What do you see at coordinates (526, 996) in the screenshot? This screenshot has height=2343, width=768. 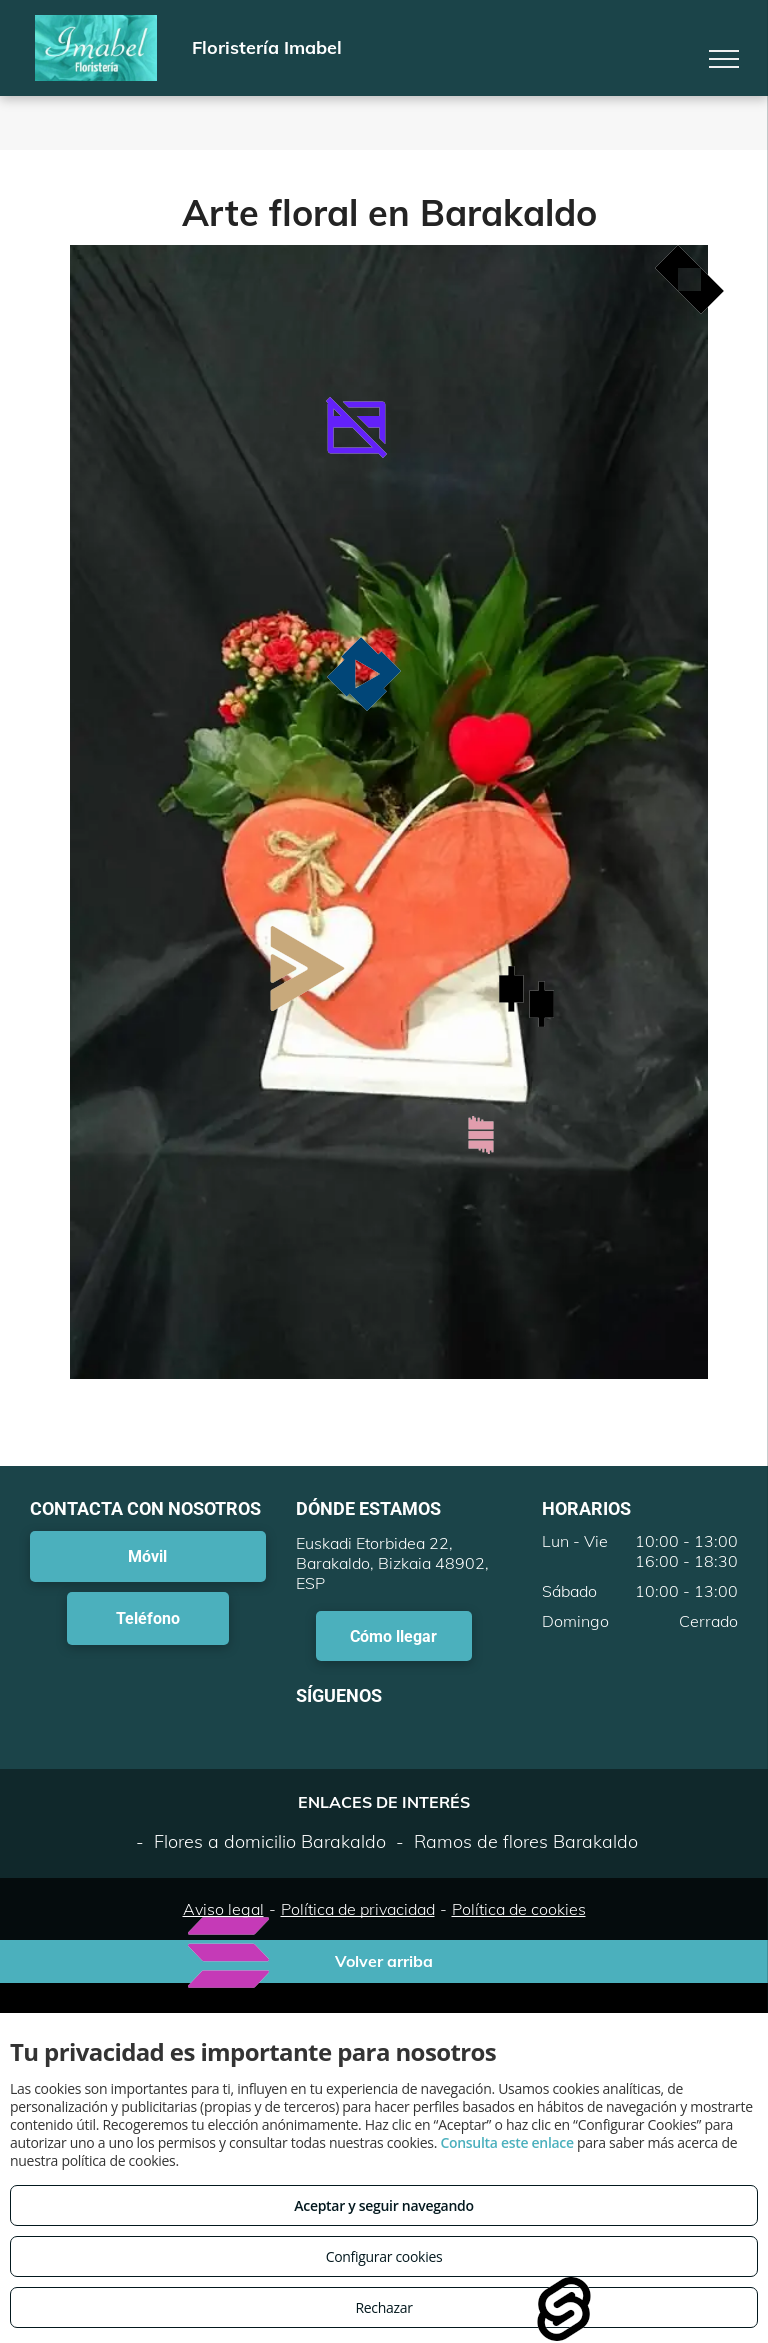 I see `view stock market data` at bounding box center [526, 996].